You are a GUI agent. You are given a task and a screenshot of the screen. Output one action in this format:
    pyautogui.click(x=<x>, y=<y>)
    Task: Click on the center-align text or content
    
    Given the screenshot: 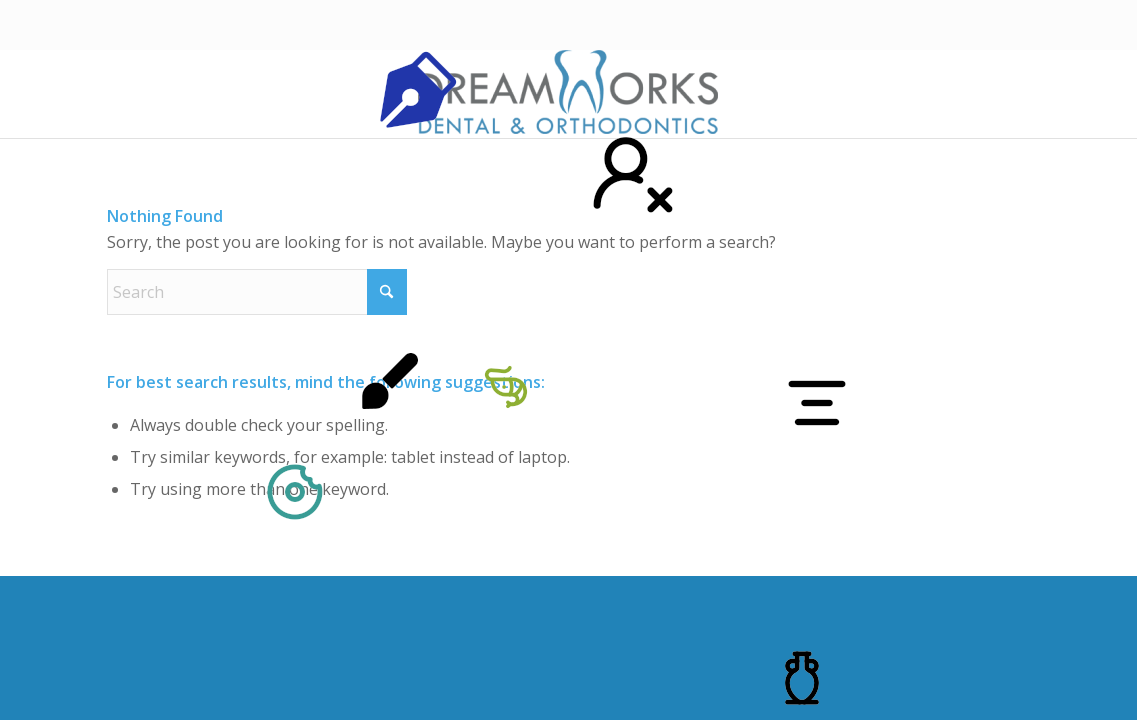 What is the action you would take?
    pyautogui.click(x=817, y=403)
    